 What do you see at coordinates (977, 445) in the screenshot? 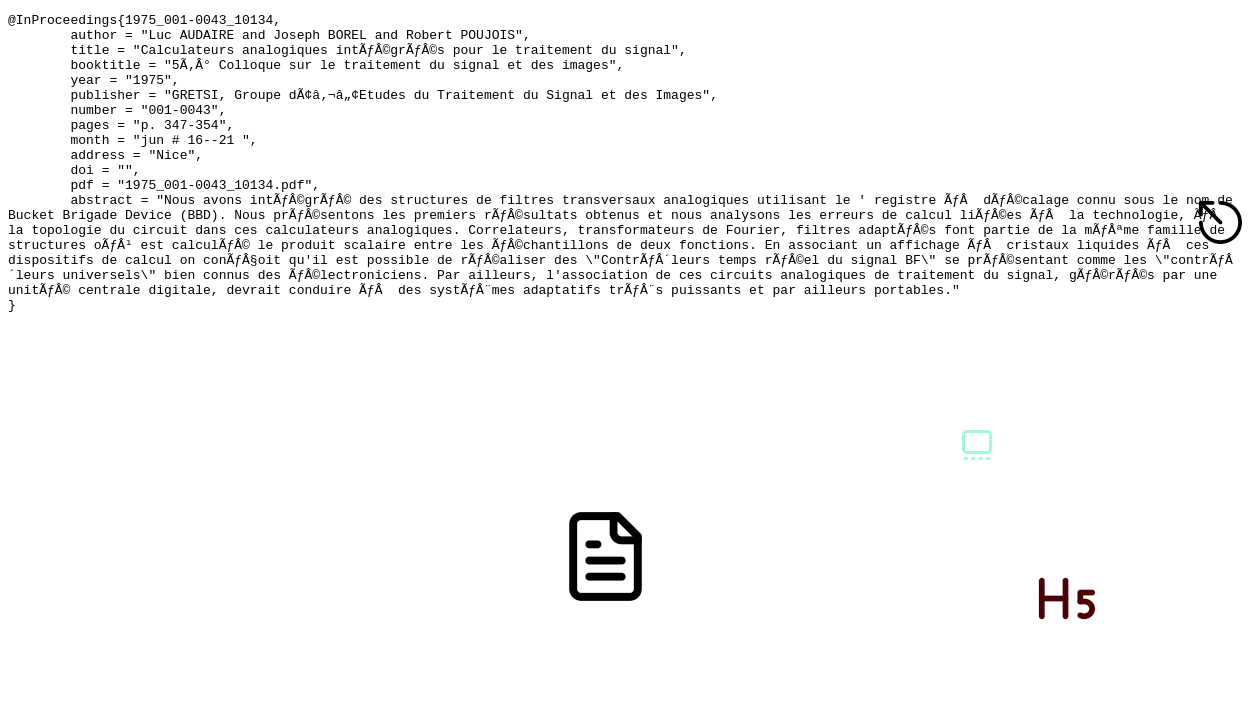
I see `view gallery in thumbnail grid mode` at bounding box center [977, 445].